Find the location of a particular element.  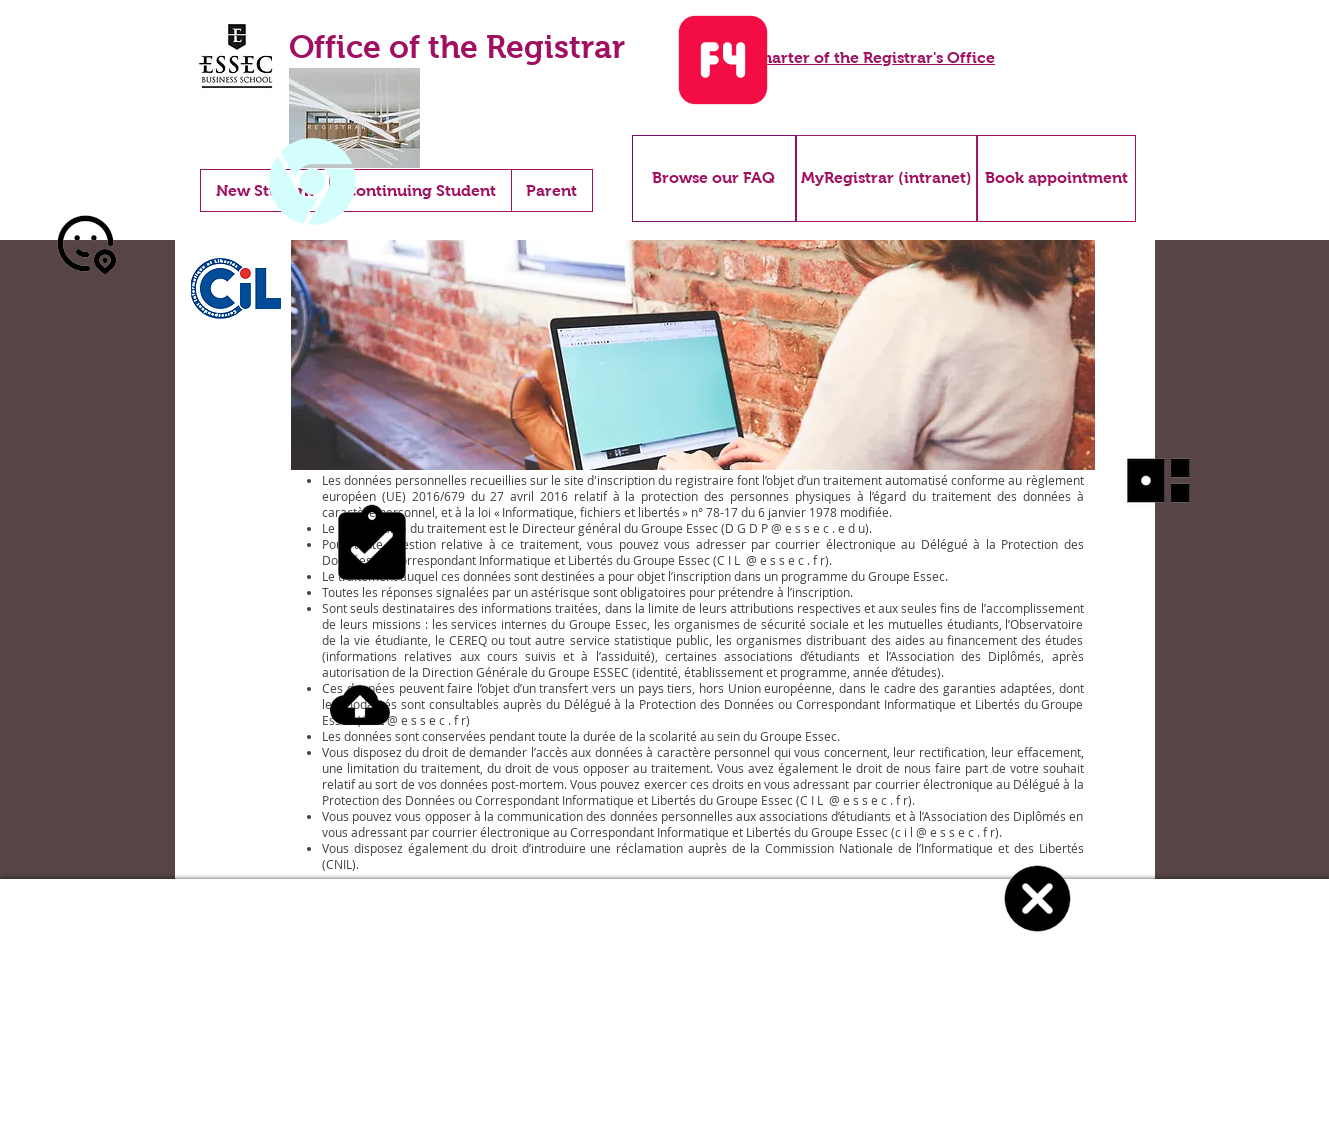

pin your current mood or status is located at coordinates (85, 243).